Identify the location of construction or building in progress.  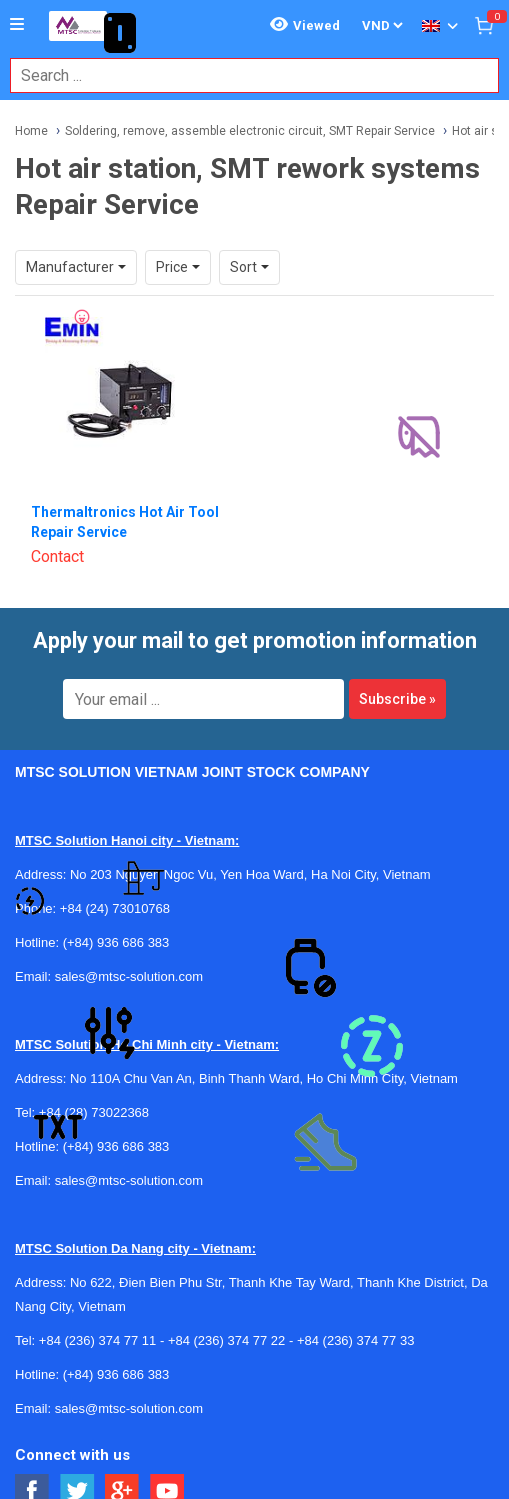
(143, 878).